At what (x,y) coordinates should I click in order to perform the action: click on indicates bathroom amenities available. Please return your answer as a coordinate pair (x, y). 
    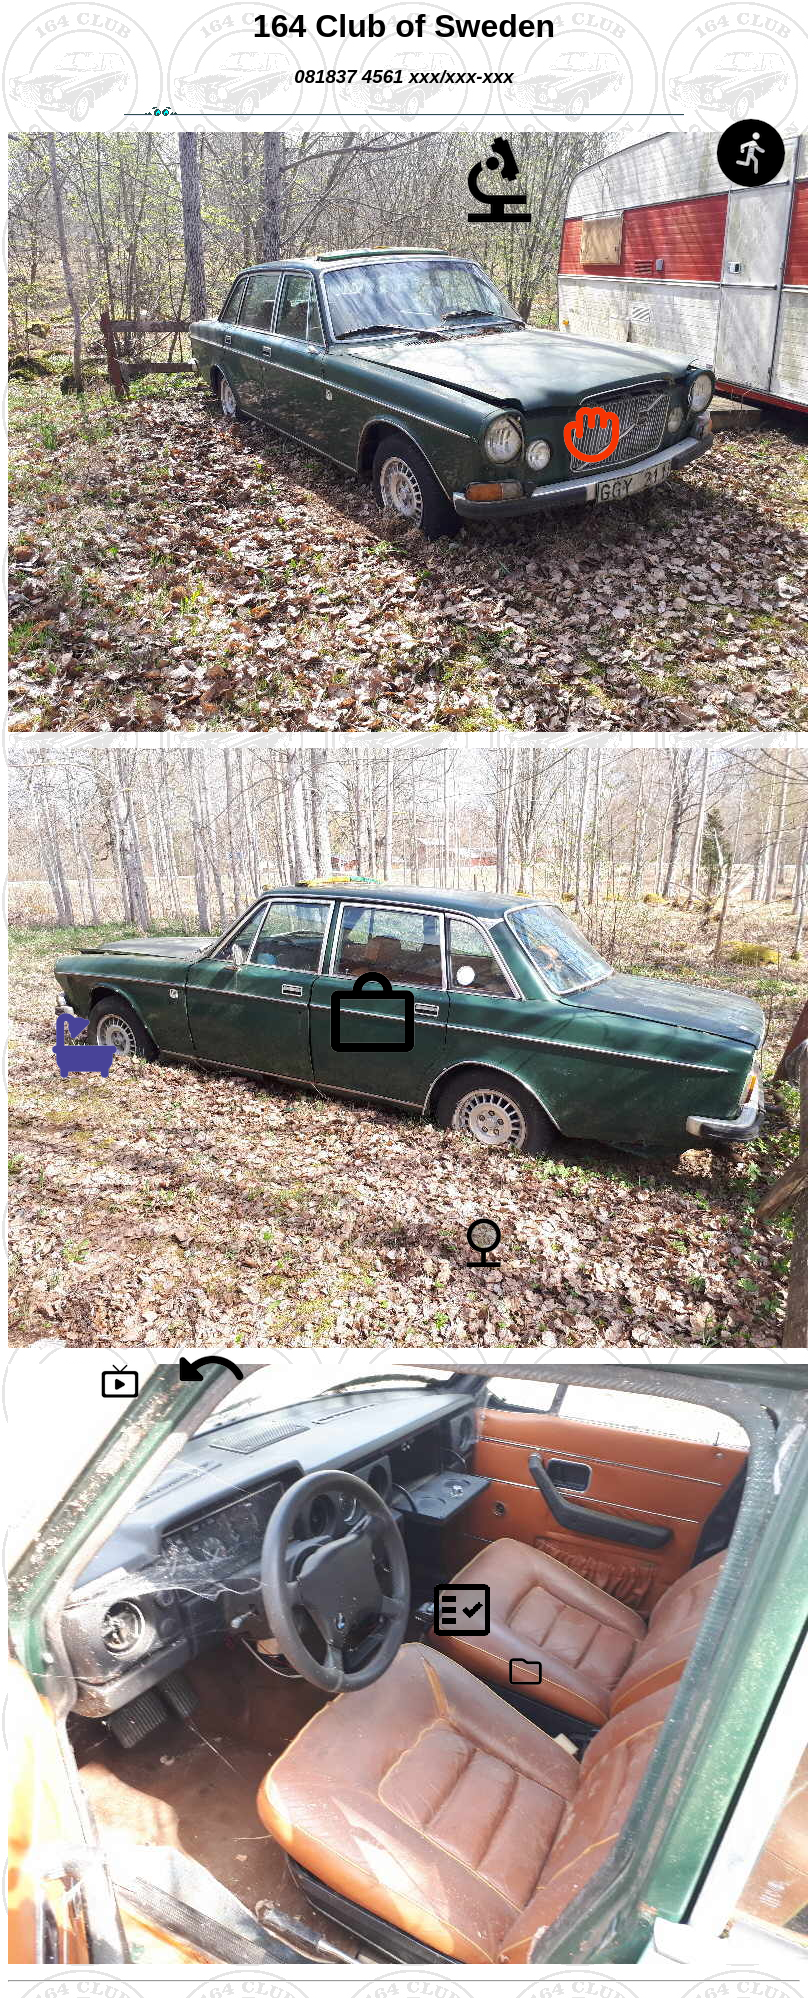
    Looking at the image, I should click on (84, 1045).